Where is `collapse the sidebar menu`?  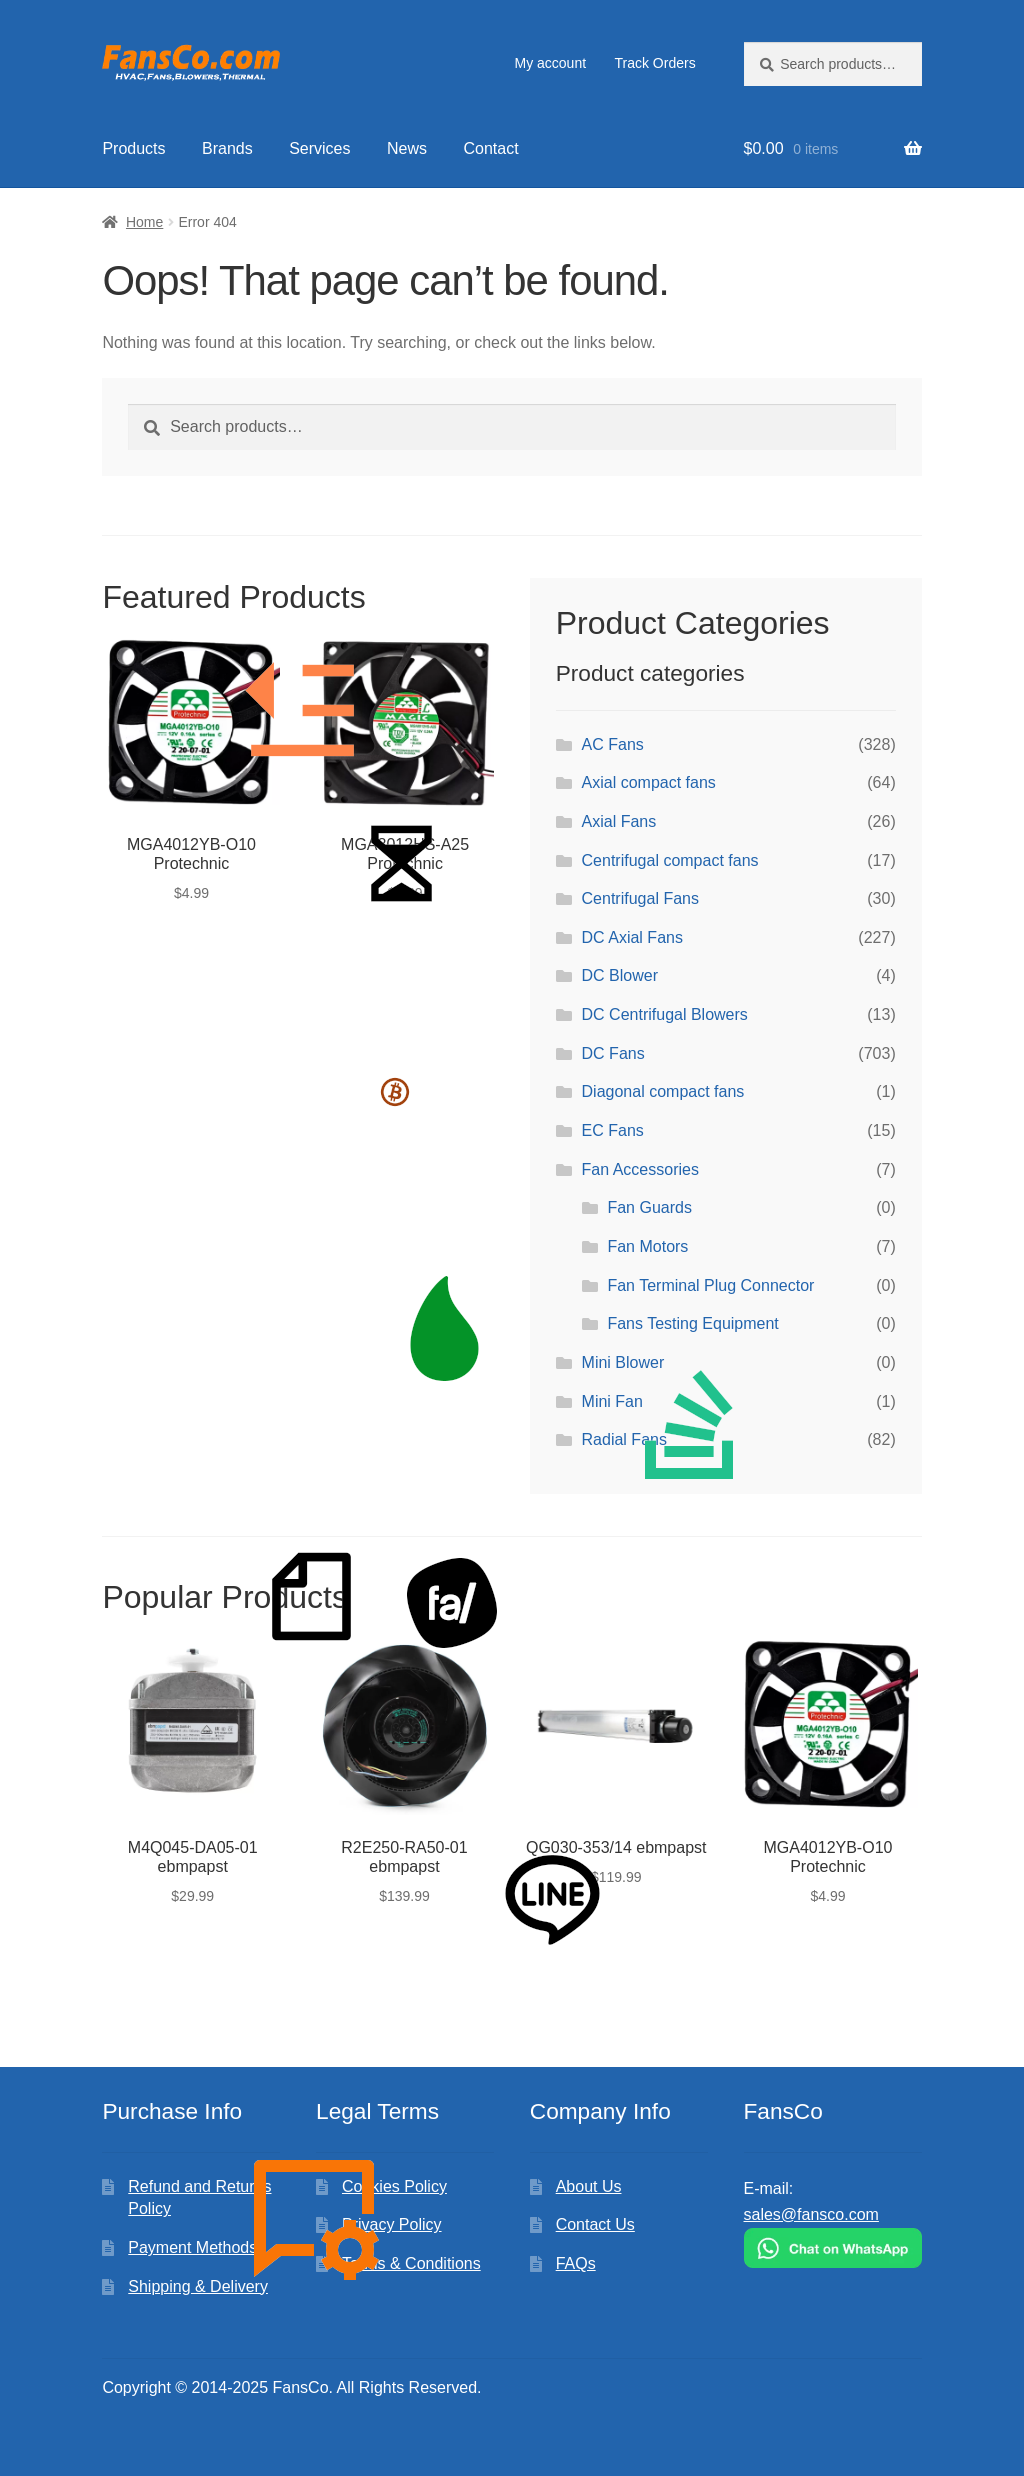
collapse the sidebar menu is located at coordinates (302, 710).